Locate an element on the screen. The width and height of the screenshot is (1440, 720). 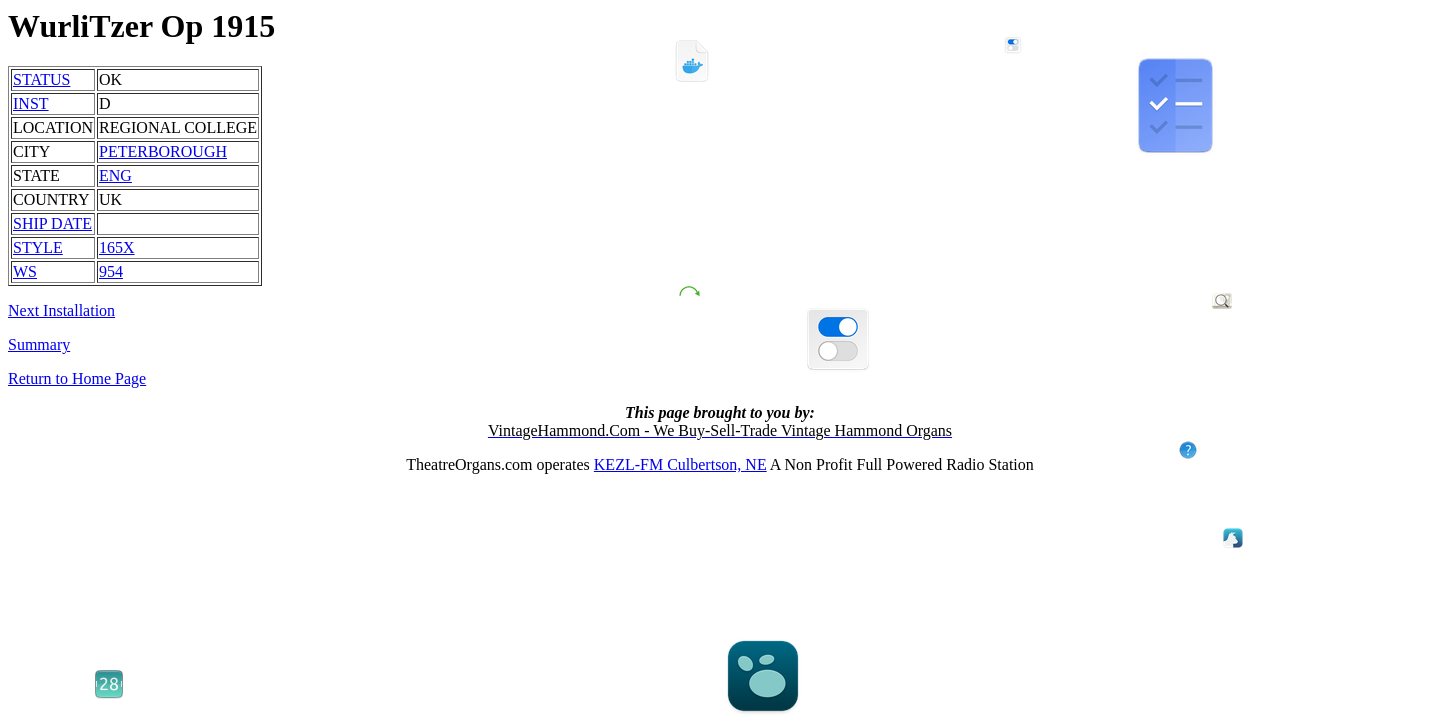
open gnome tweaks to customize desktop settings is located at coordinates (1013, 45).